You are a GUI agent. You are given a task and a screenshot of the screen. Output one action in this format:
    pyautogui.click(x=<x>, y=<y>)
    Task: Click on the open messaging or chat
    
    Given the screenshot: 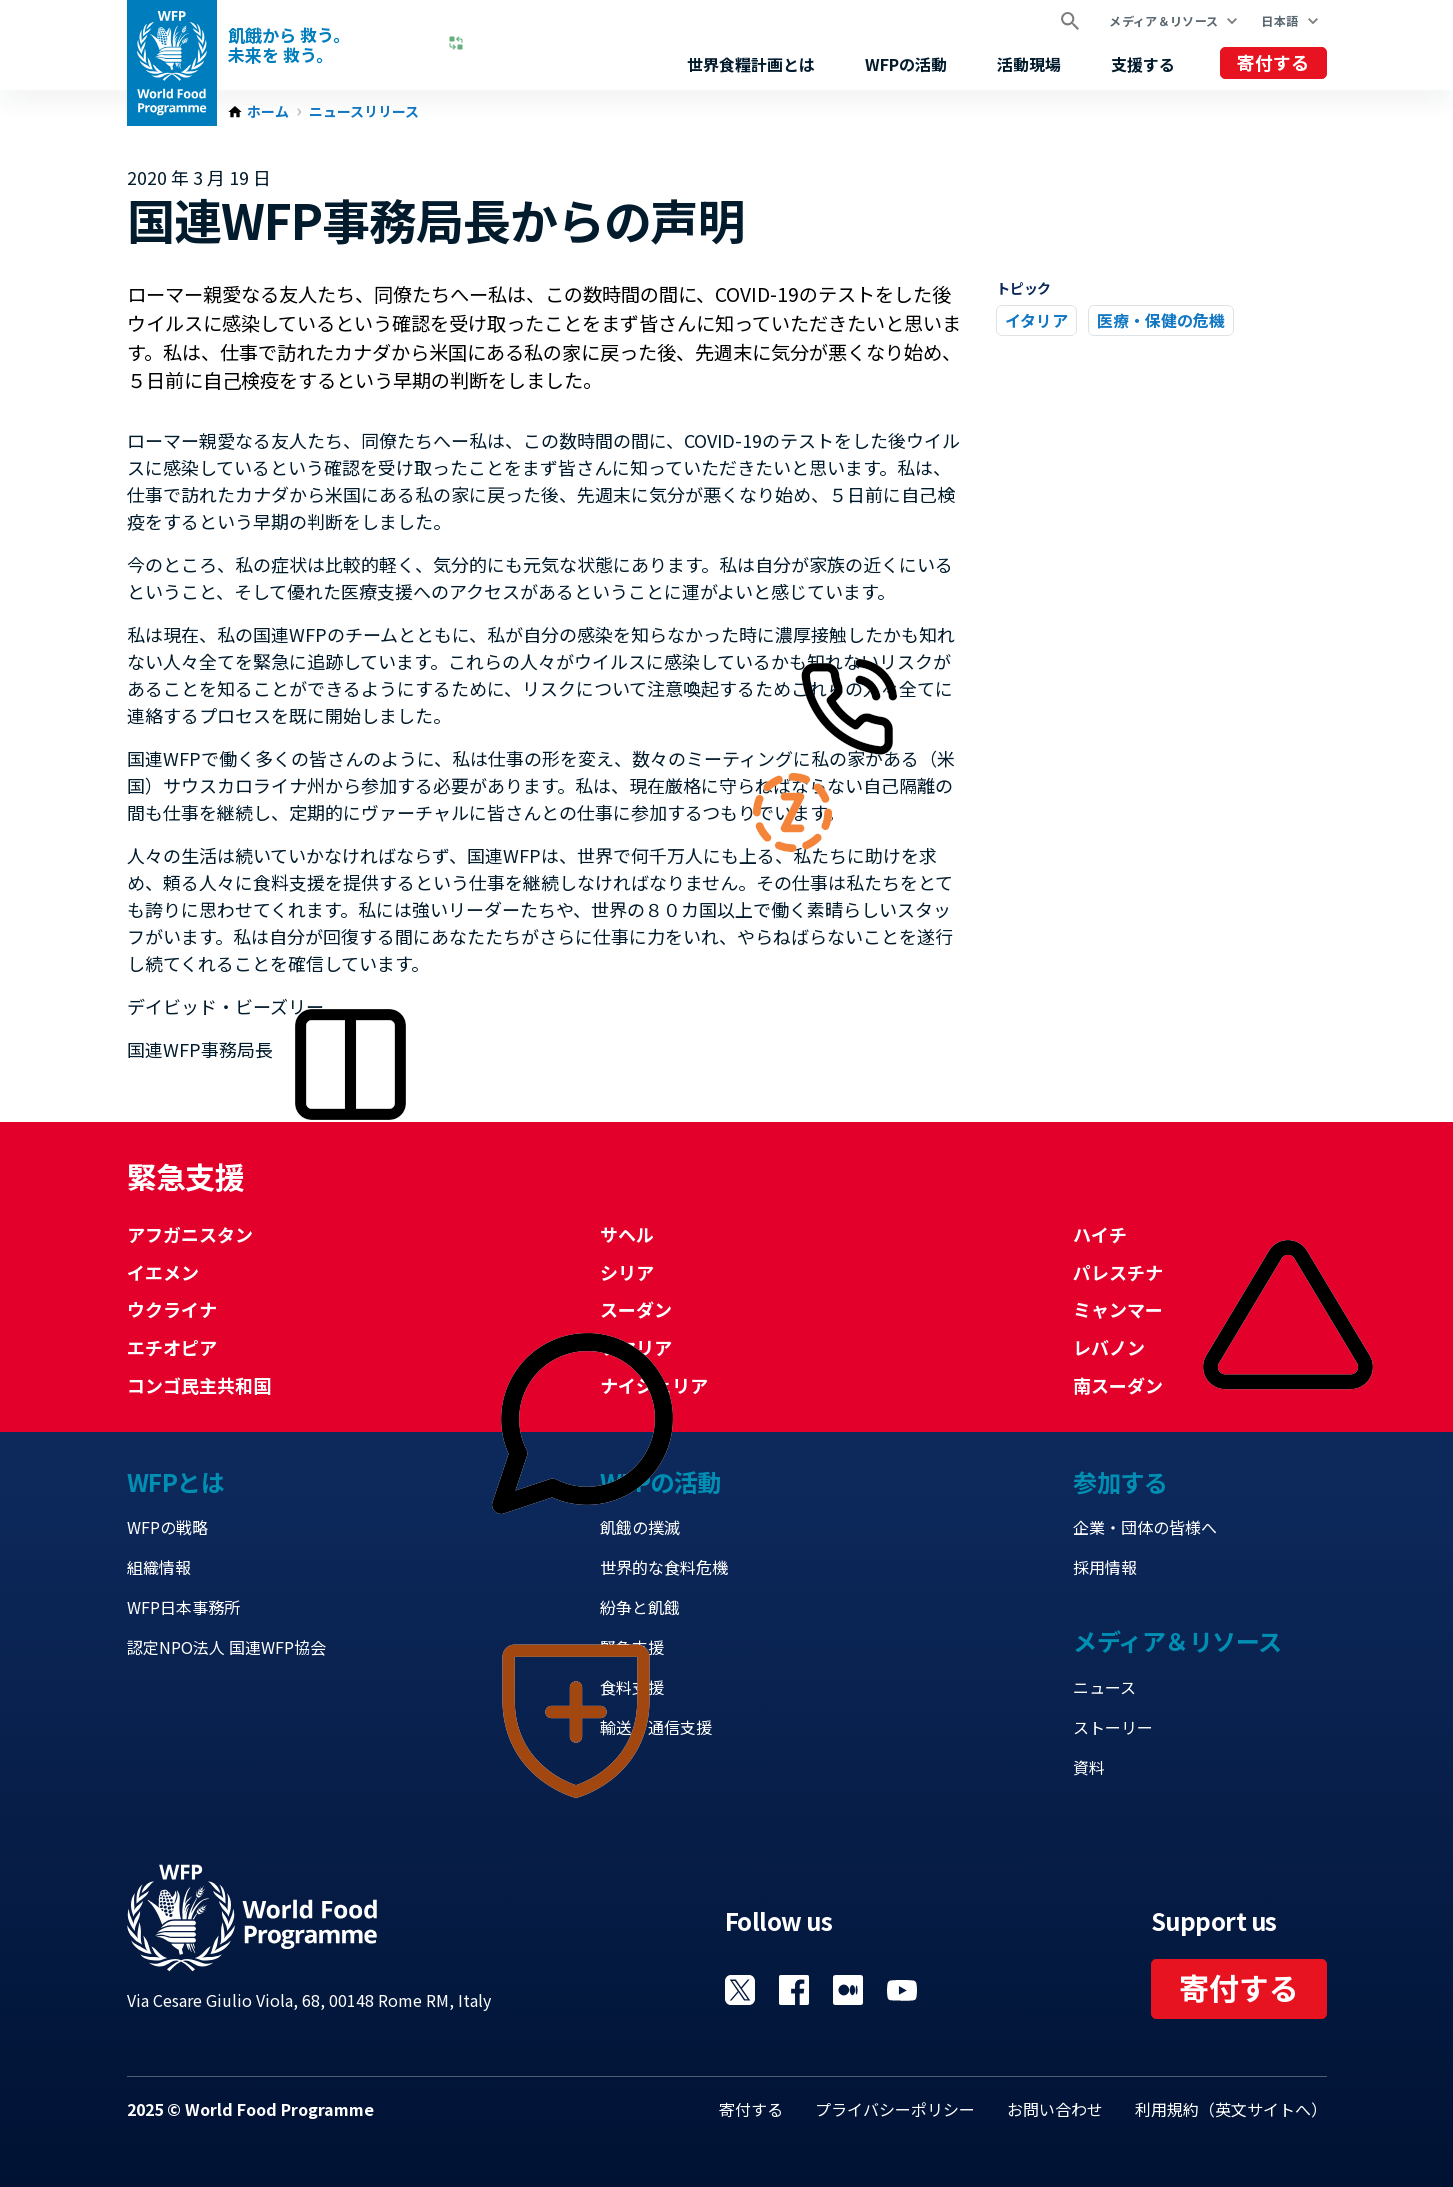 What is the action you would take?
    pyautogui.click(x=582, y=1423)
    